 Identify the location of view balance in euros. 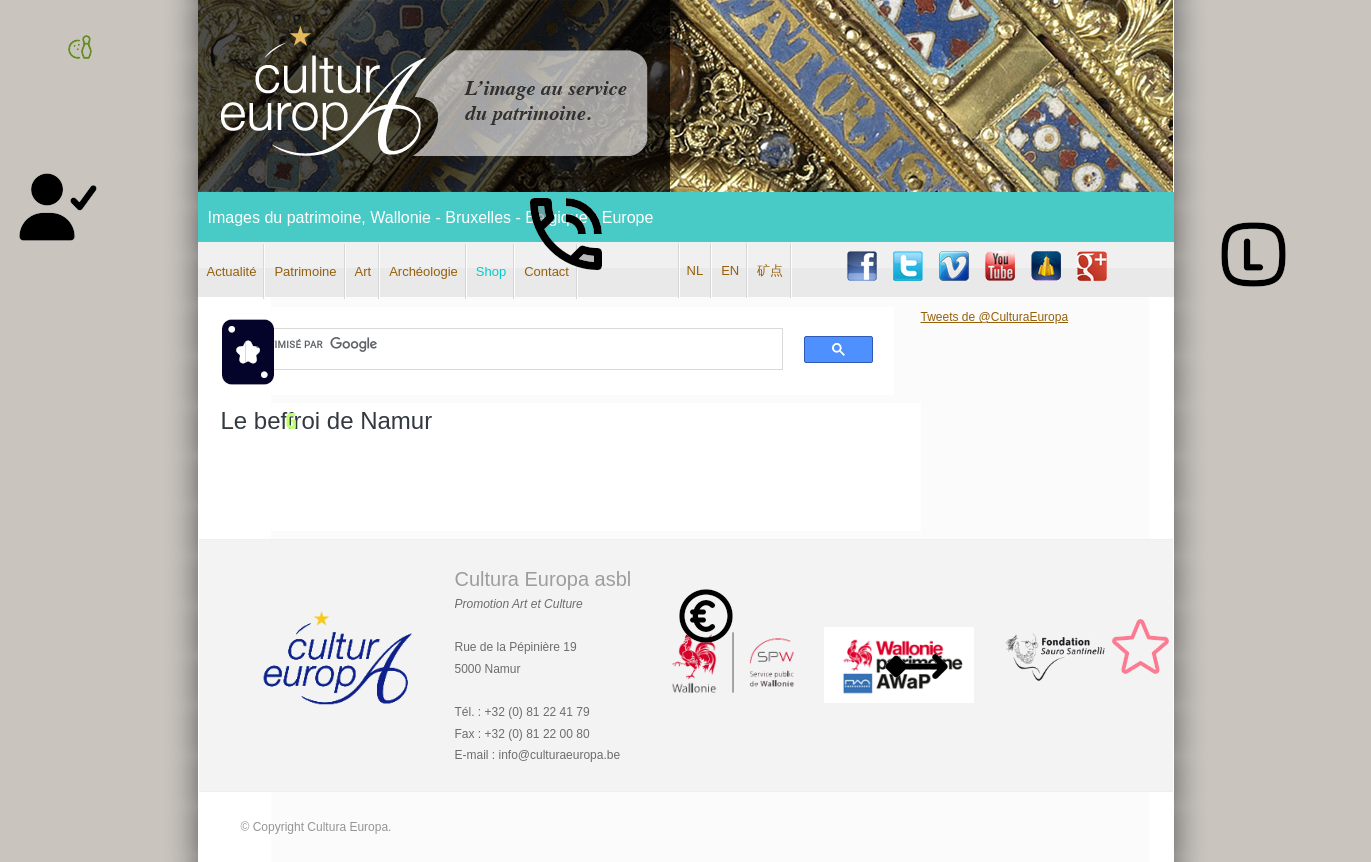
(706, 616).